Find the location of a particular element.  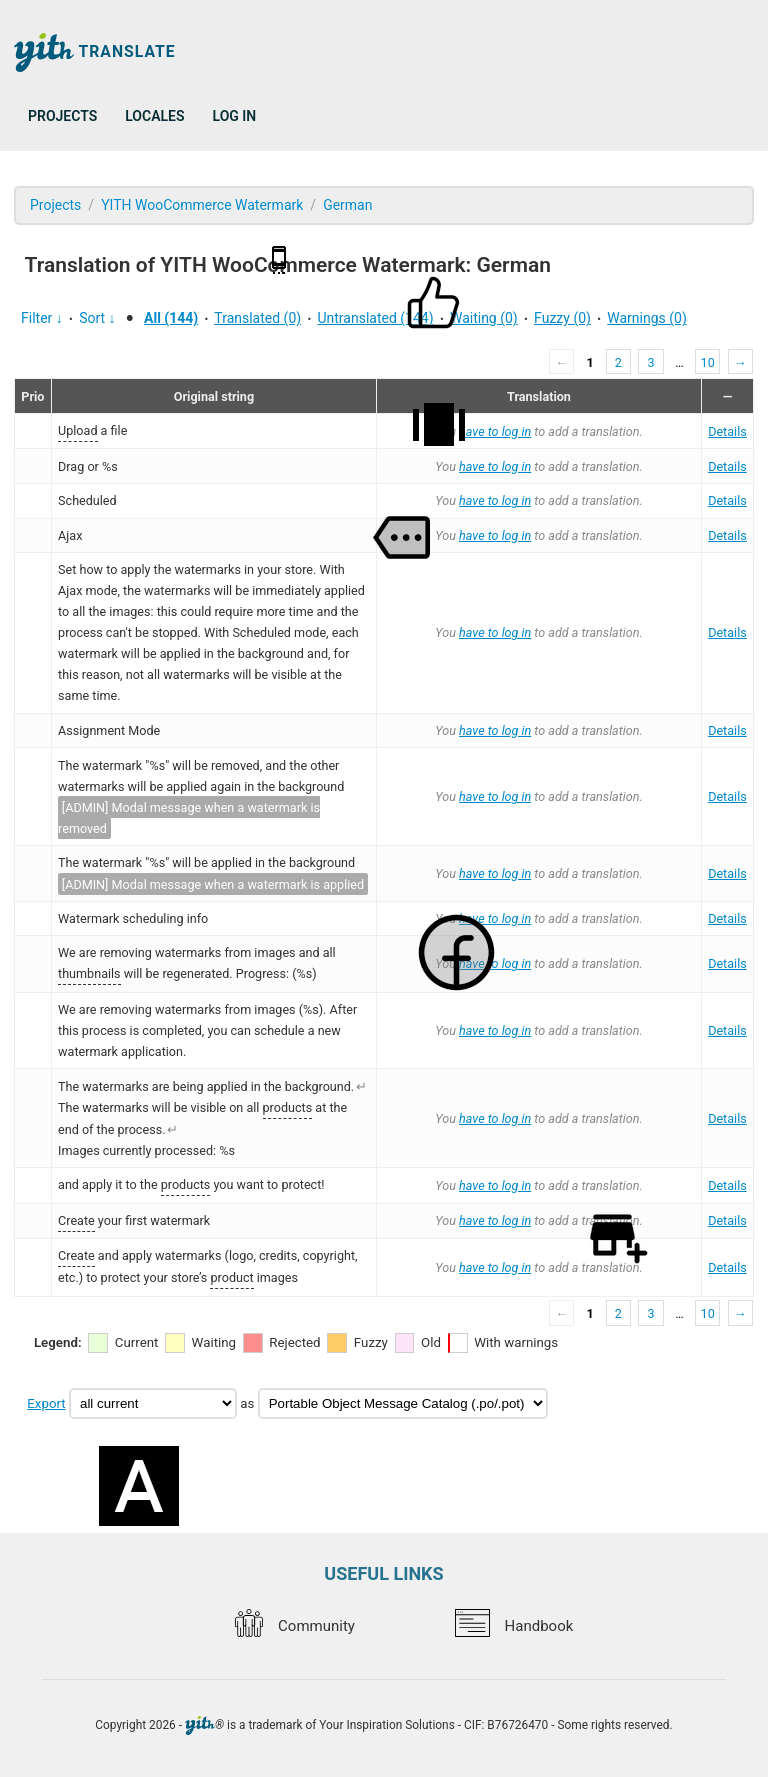

link to facebook profile or page is located at coordinates (456, 952).